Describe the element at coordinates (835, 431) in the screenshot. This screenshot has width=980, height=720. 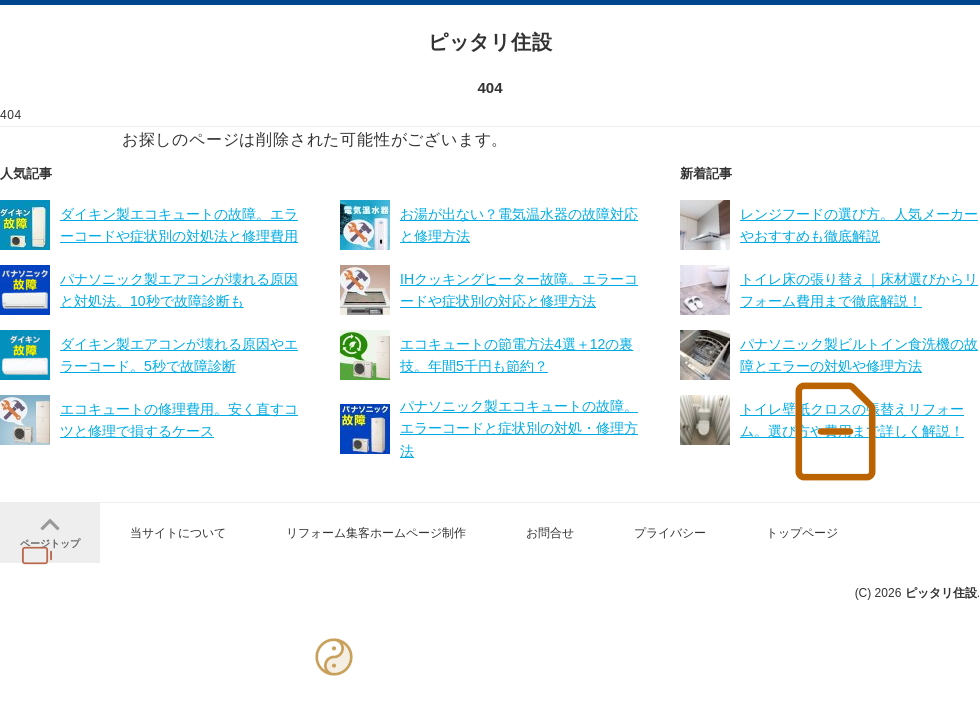
I see `indicates a file has been removed or deleted` at that location.